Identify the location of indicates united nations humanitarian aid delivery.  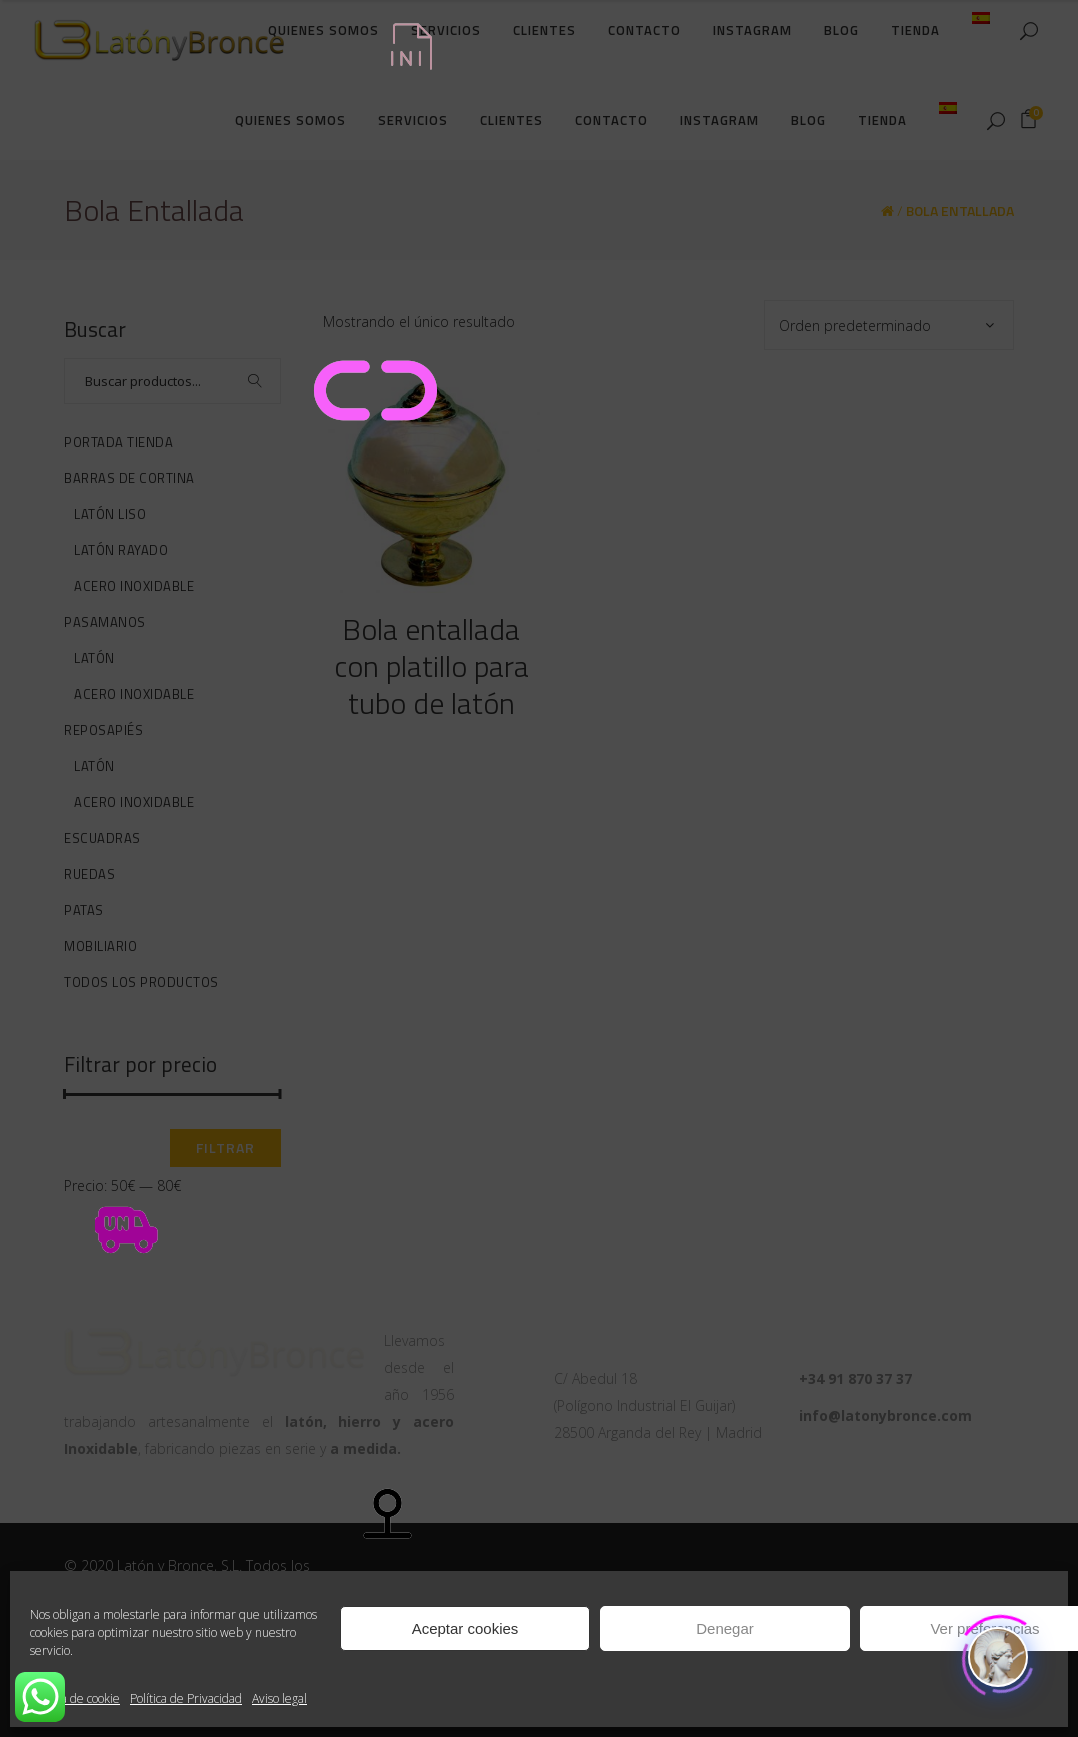
(128, 1230).